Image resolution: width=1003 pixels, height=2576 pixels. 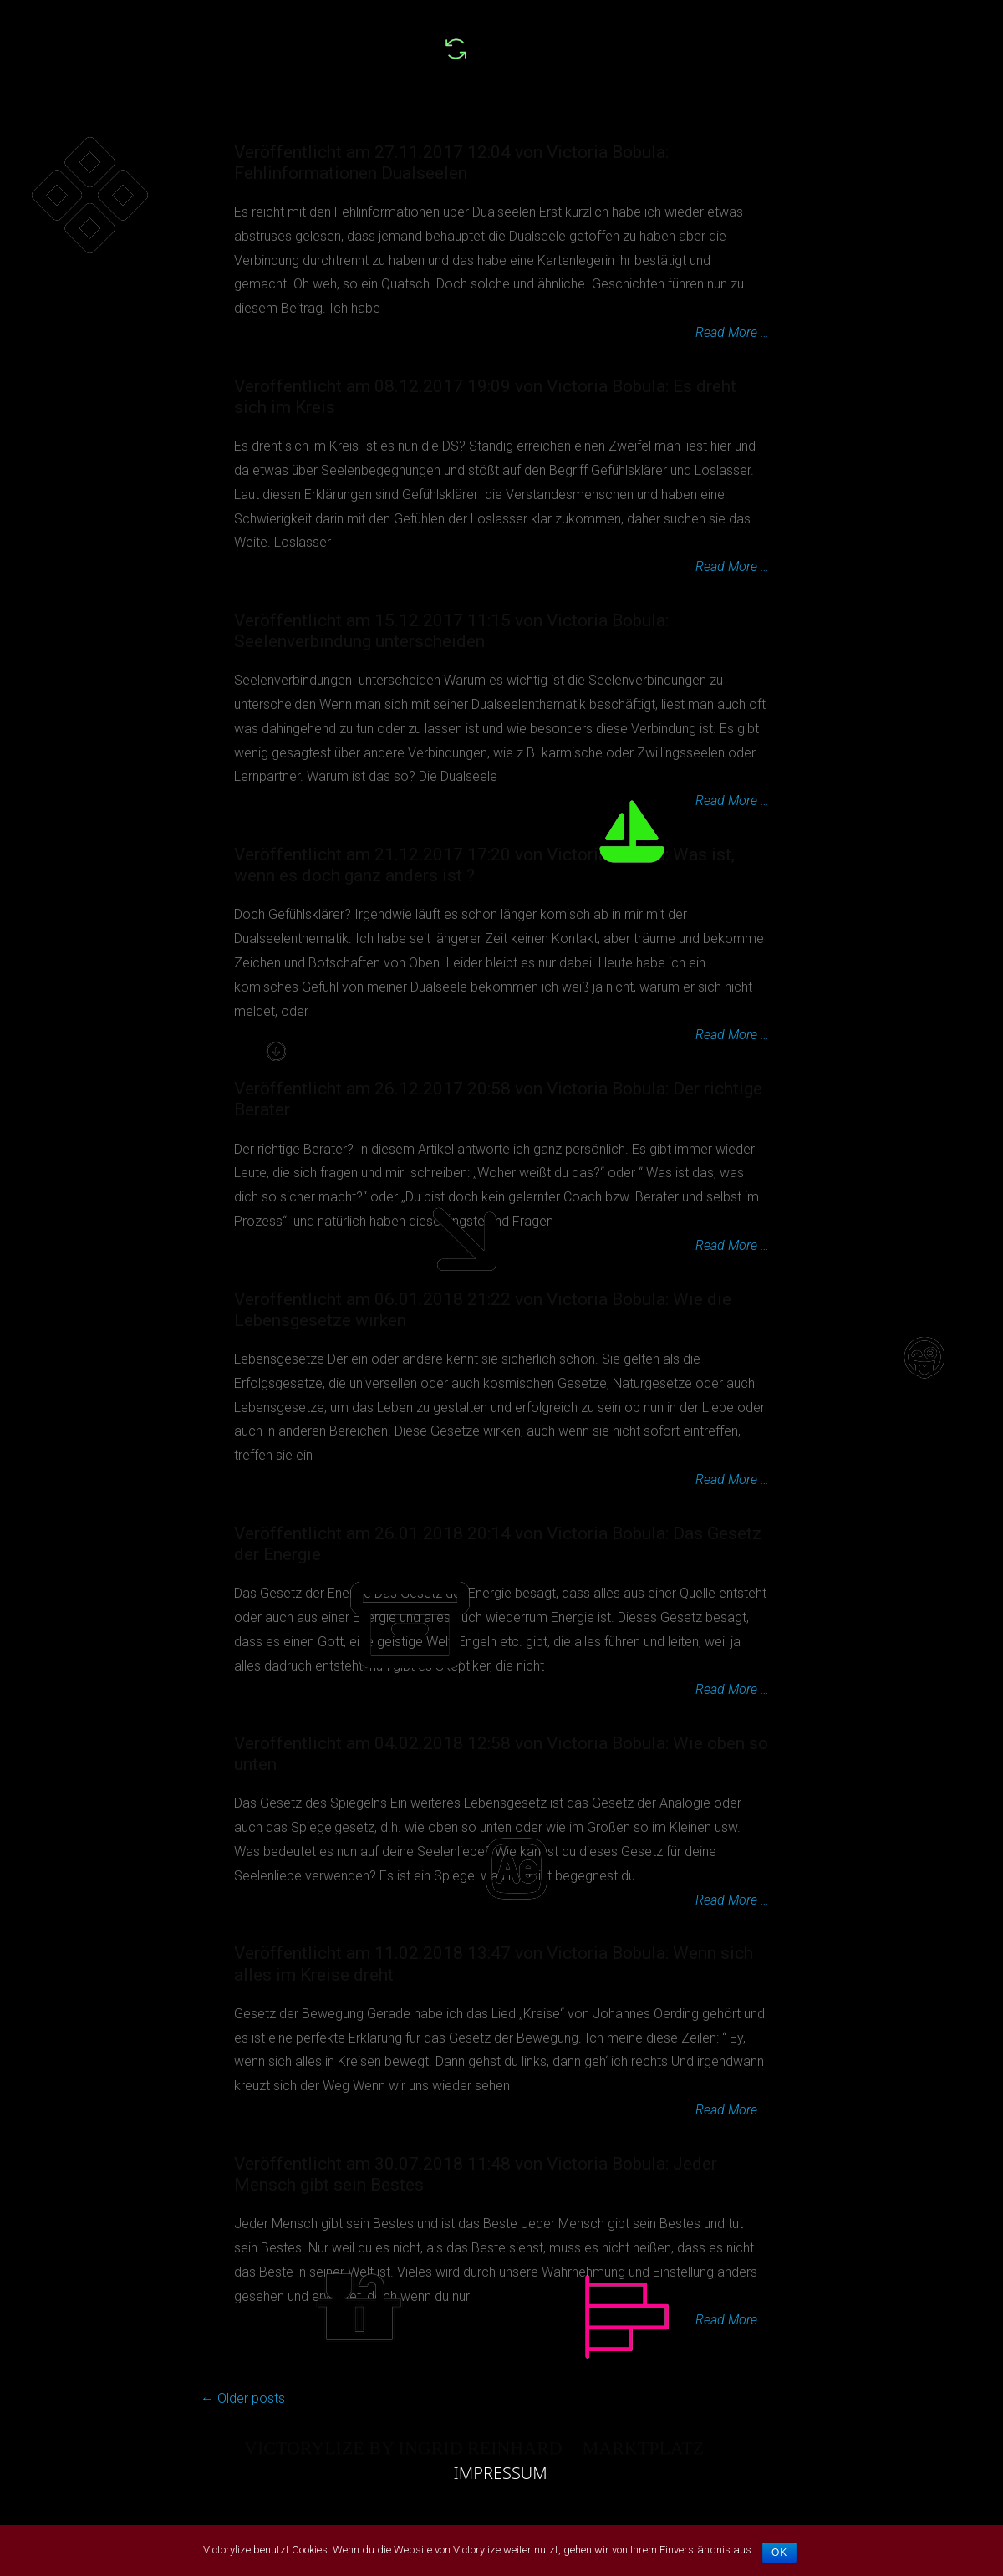 What do you see at coordinates (89, 195) in the screenshot?
I see `access app grid or dashboard` at bounding box center [89, 195].